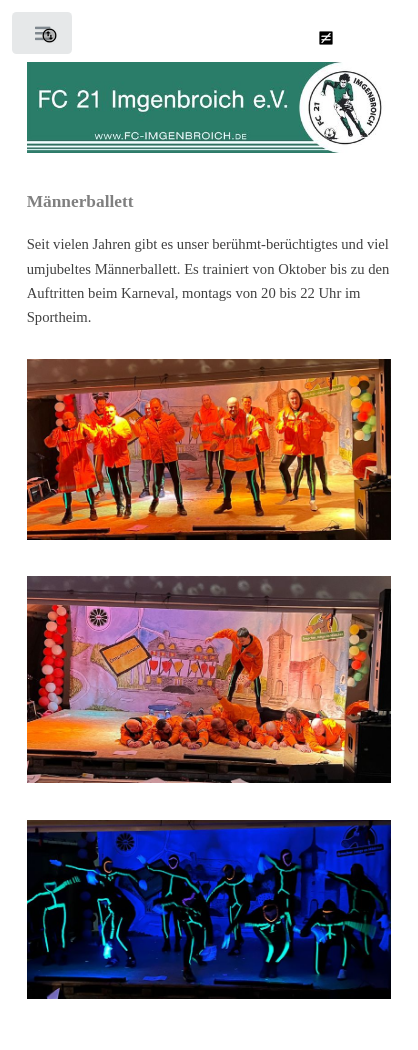  What do you see at coordinates (49, 35) in the screenshot?
I see `swap or reorder items vertically` at bounding box center [49, 35].